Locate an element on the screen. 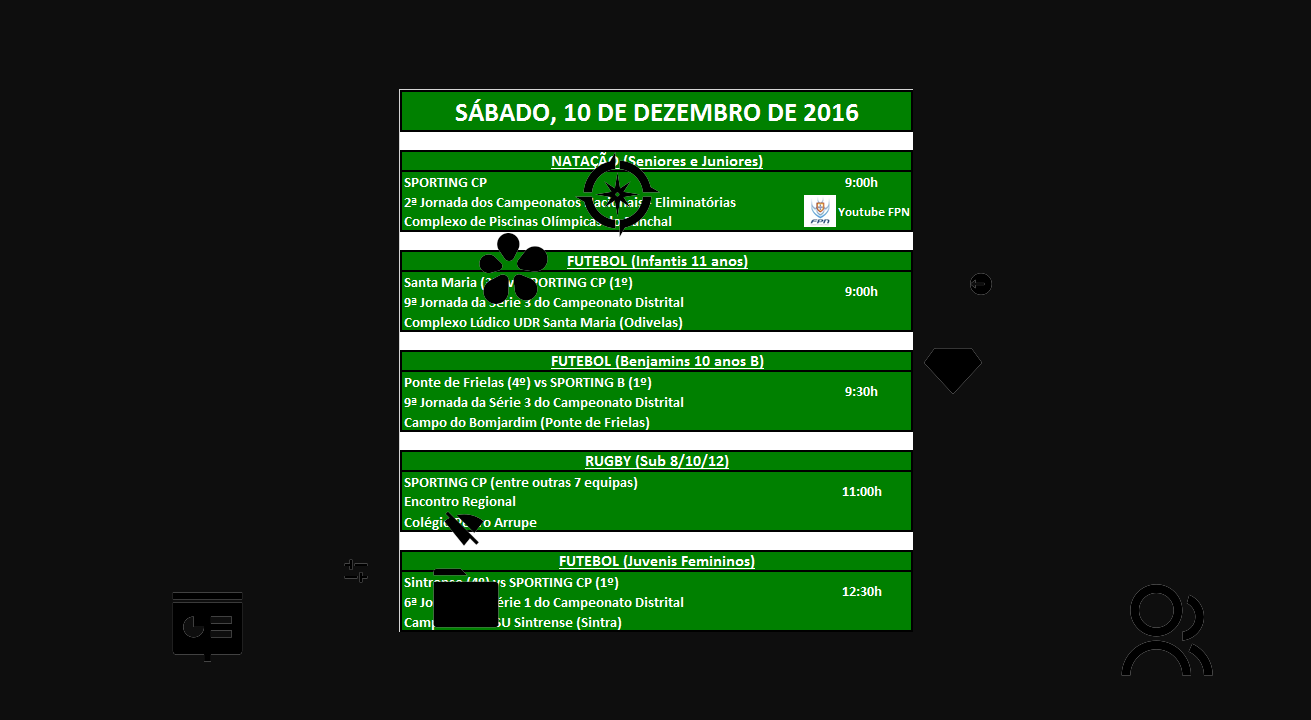 Image resolution: width=1311 pixels, height=720 pixels. open ICQ messenger app is located at coordinates (513, 268).